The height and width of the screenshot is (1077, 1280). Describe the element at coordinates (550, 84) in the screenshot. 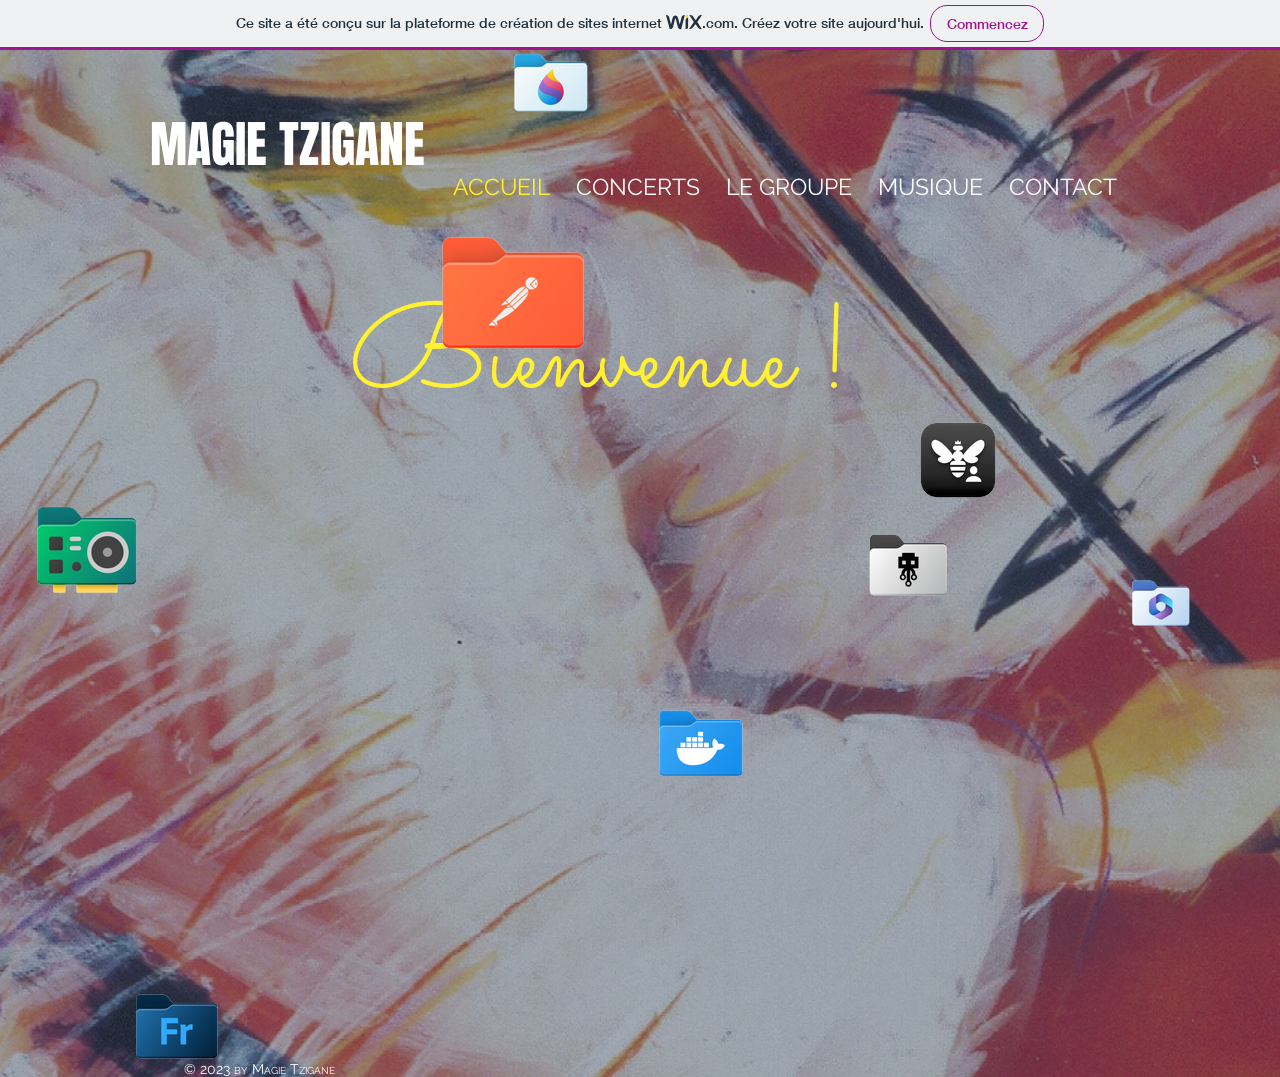

I see `open folder containing paint or art application files` at that location.